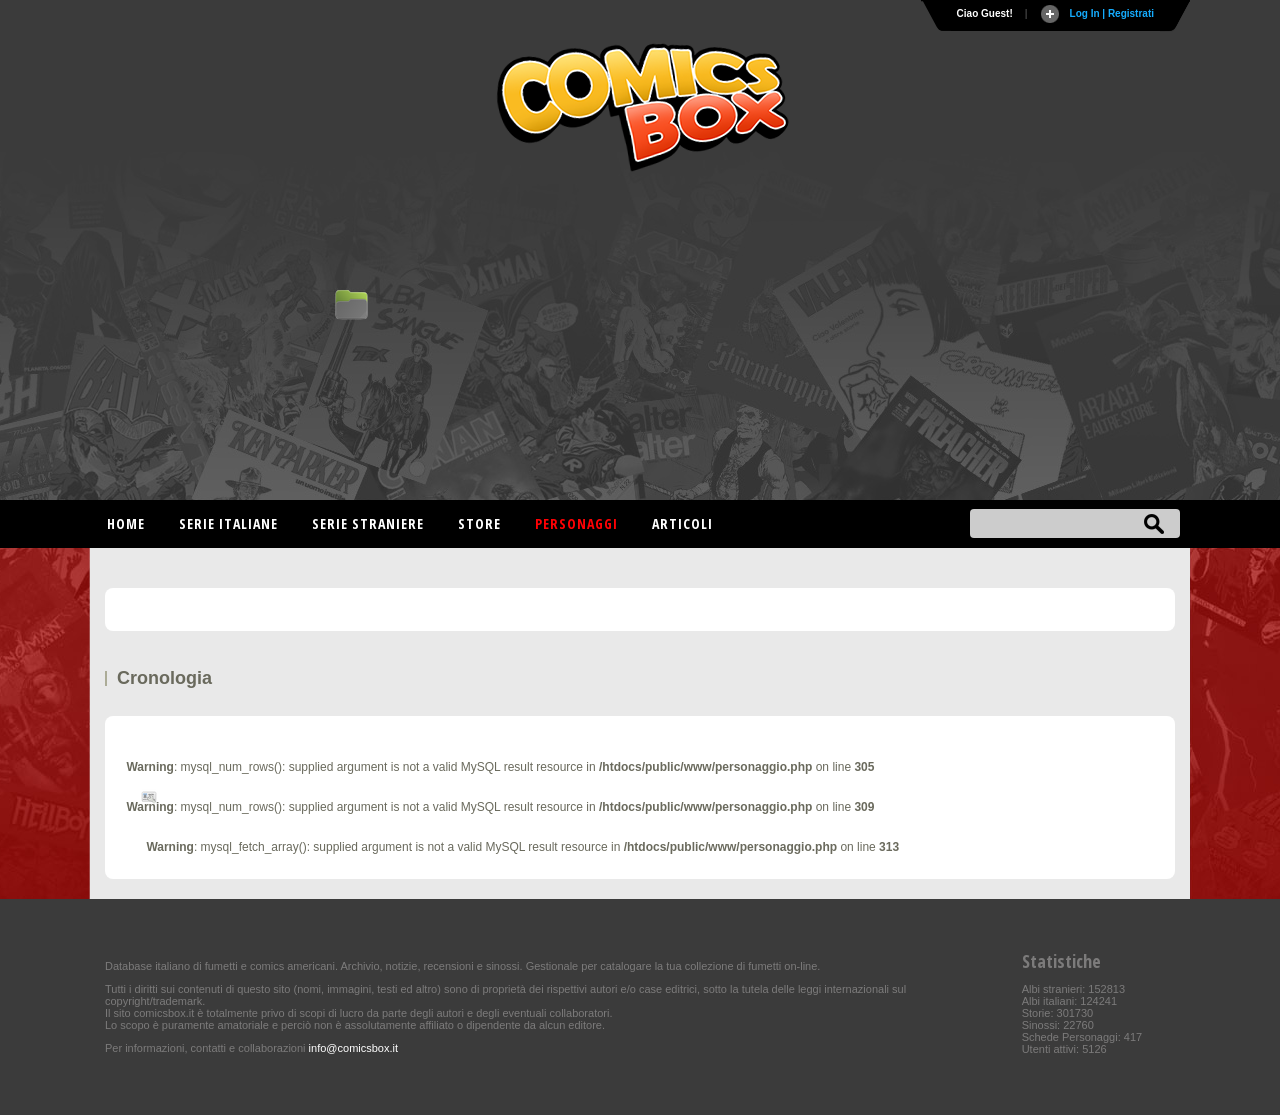  I want to click on access user account settings, so click(149, 796).